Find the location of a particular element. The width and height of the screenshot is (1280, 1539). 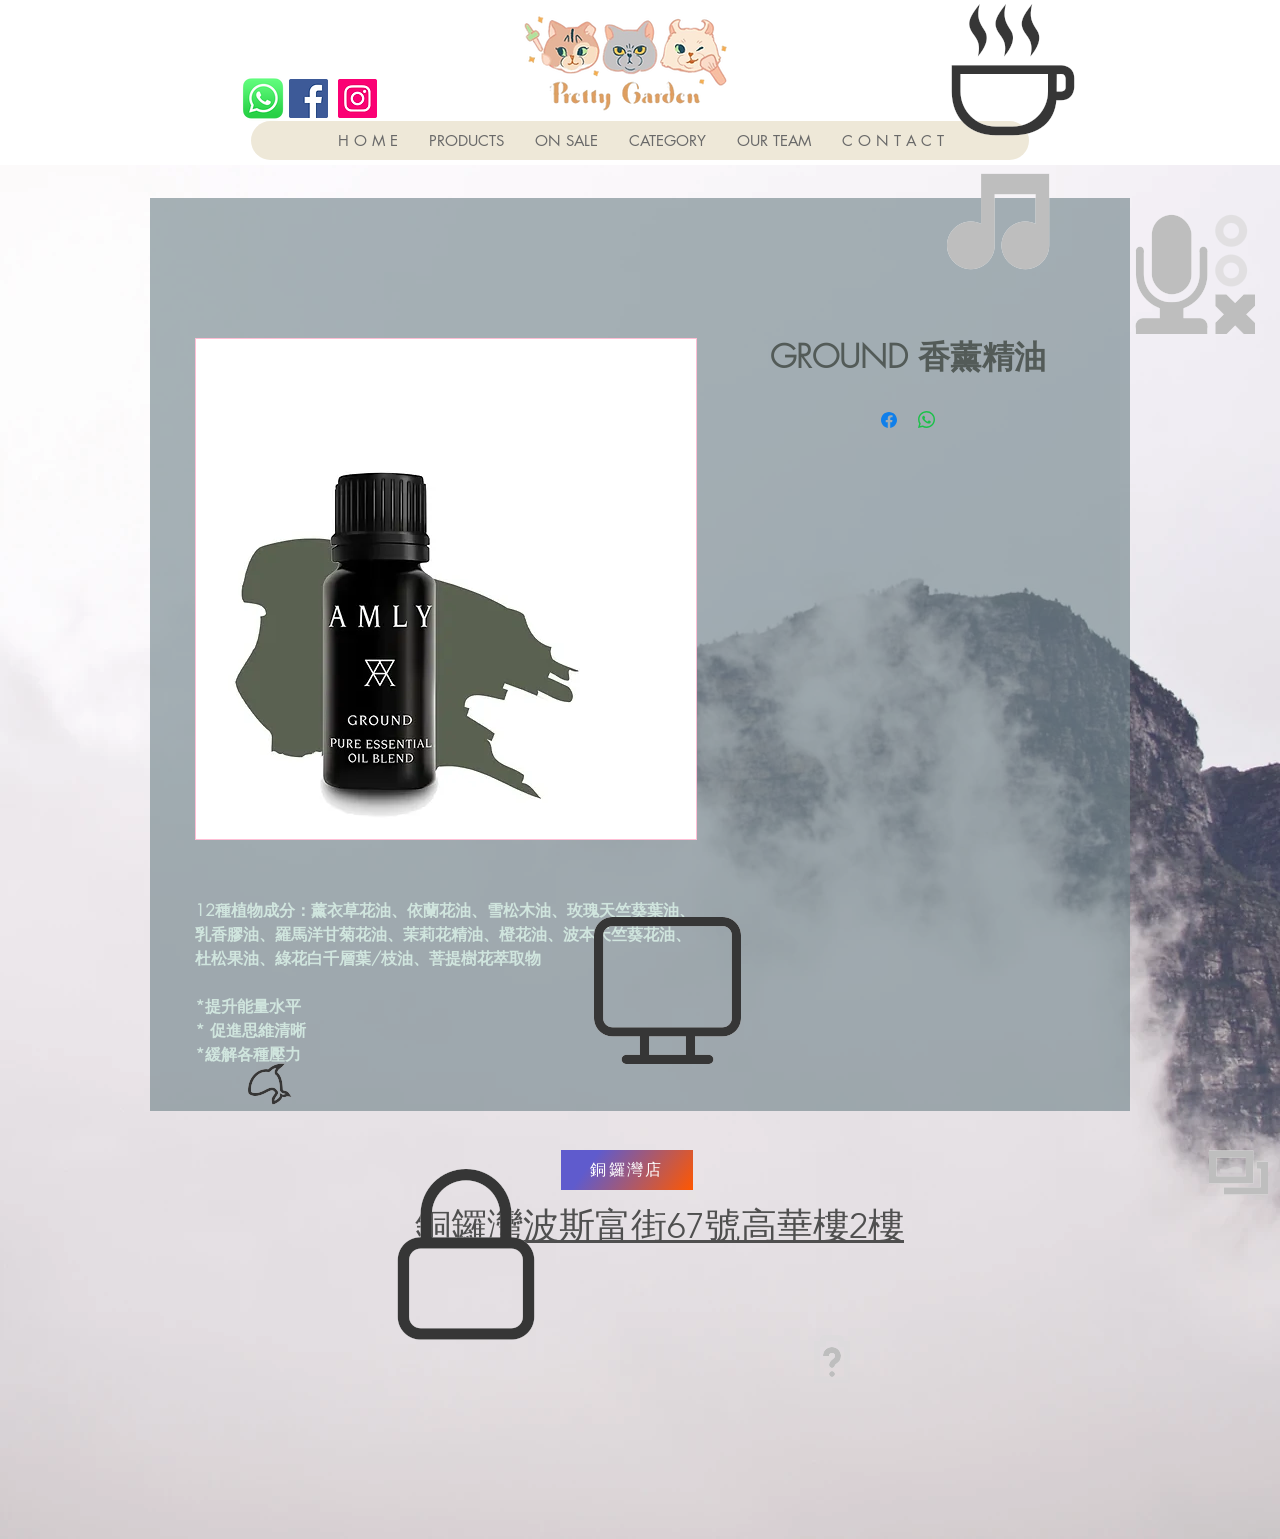

indicates battery not detected or missing is located at coordinates (832, 1359).